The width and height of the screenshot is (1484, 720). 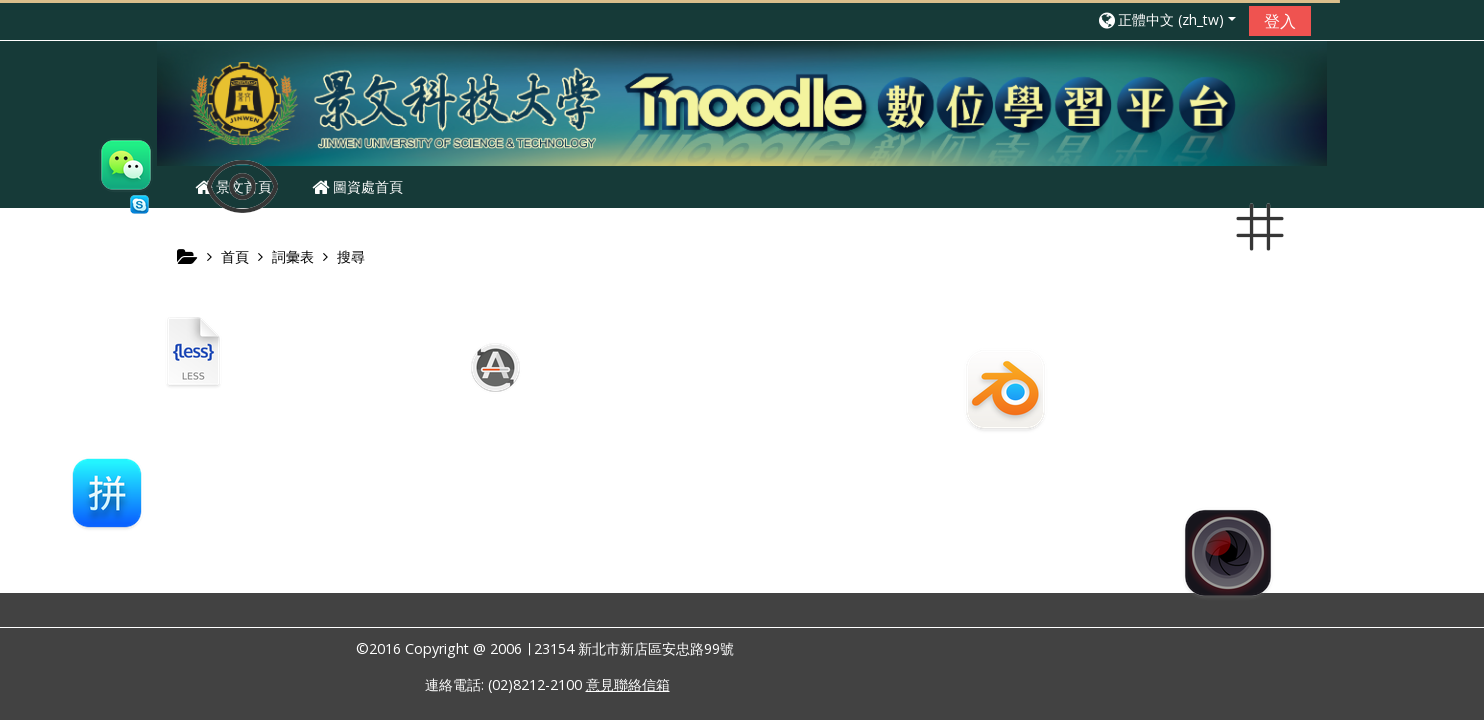 What do you see at coordinates (242, 186) in the screenshot?
I see `access visibility or display settings` at bounding box center [242, 186].